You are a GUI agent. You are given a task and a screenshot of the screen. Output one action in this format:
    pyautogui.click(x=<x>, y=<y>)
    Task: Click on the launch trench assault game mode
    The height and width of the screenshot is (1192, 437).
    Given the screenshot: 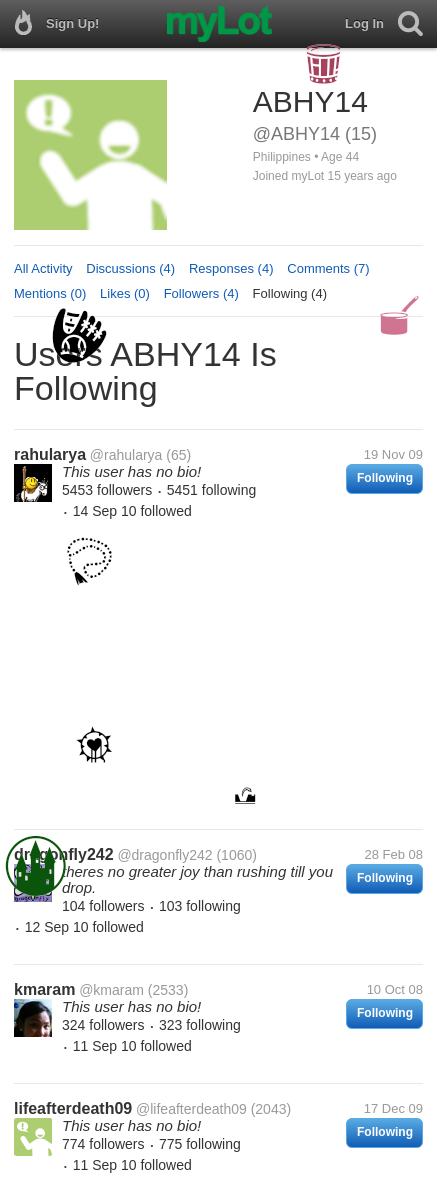 What is the action you would take?
    pyautogui.click(x=245, y=794)
    